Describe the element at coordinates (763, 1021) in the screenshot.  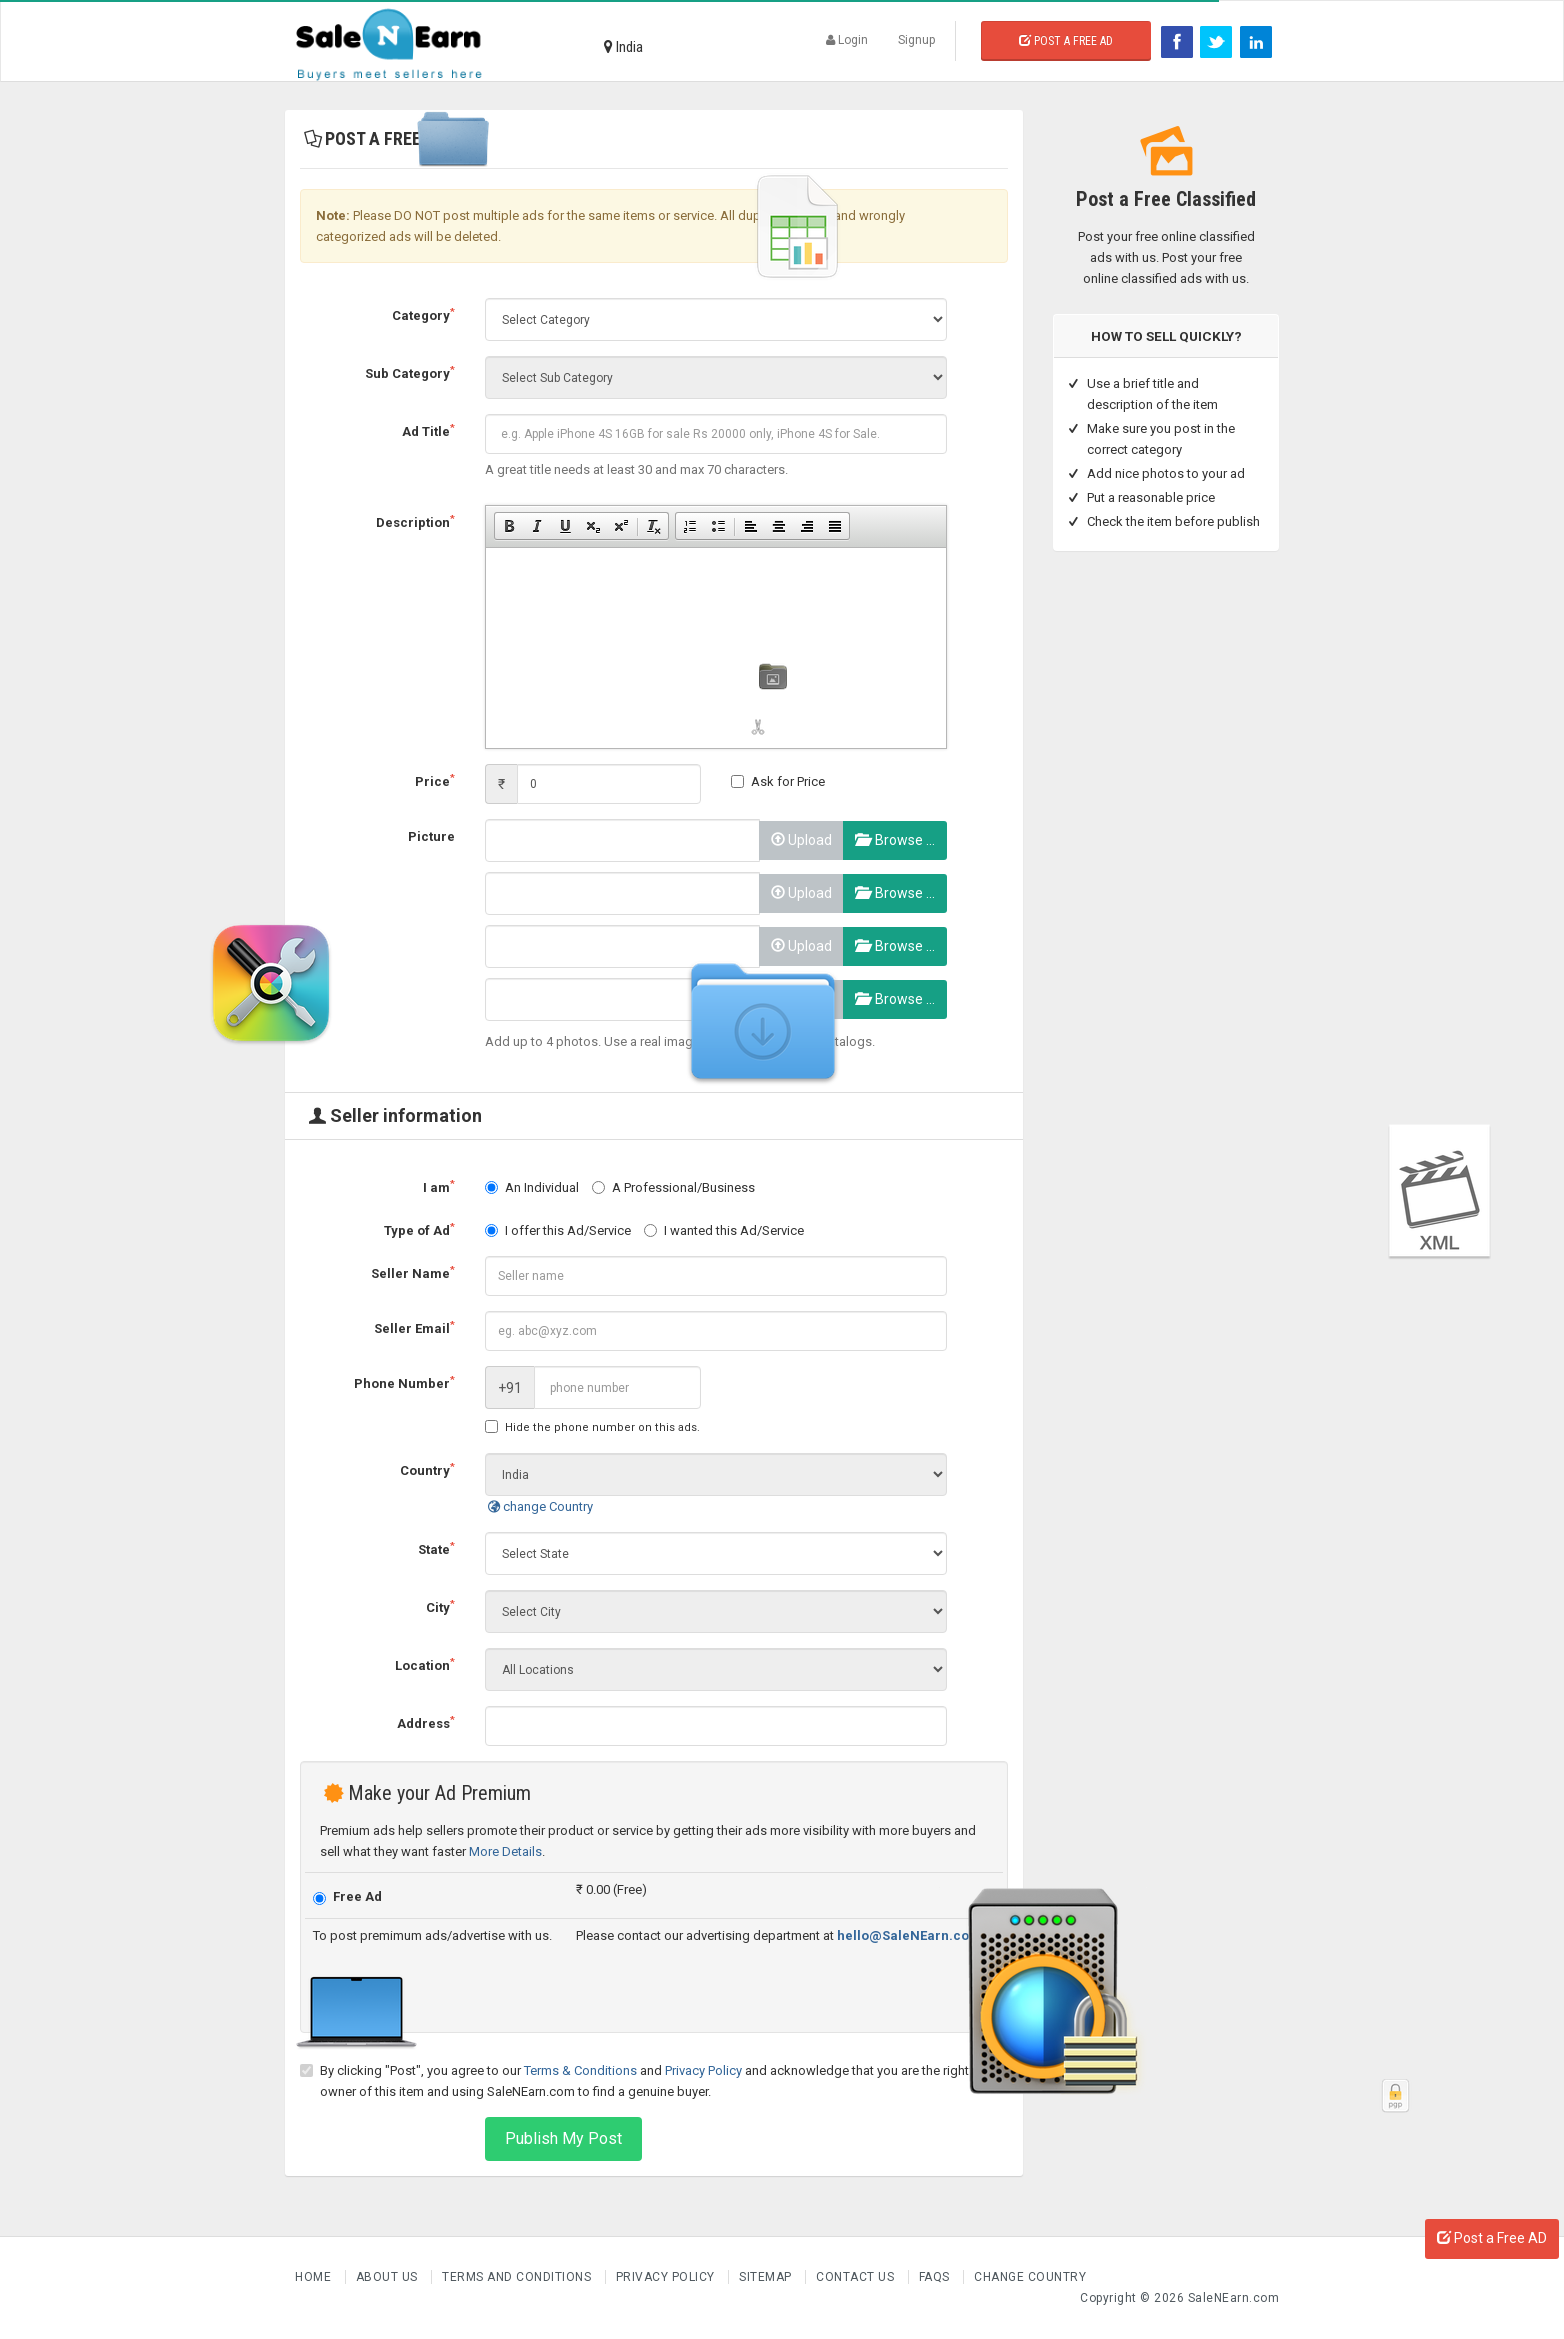
I see `open your downloads folder` at that location.